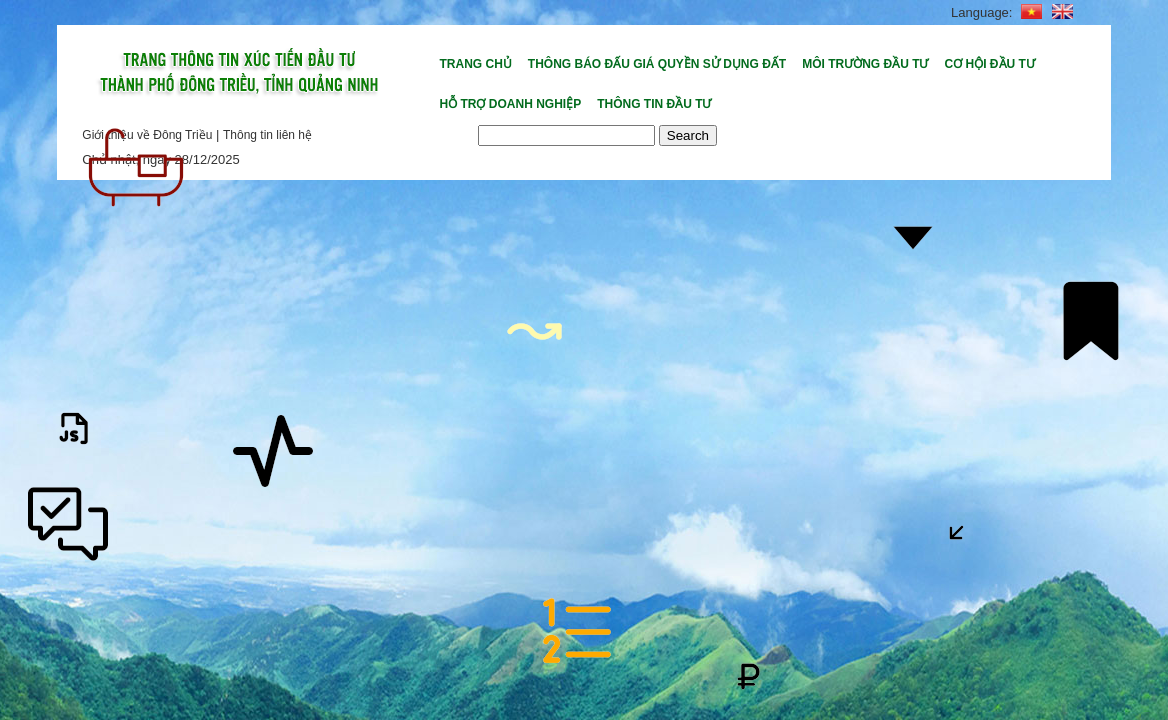 The width and height of the screenshot is (1168, 720). What do you see at coordinates (136, 169) in the screenshot?
I see `view bathroom amenities` at bounding box center [136, 169].